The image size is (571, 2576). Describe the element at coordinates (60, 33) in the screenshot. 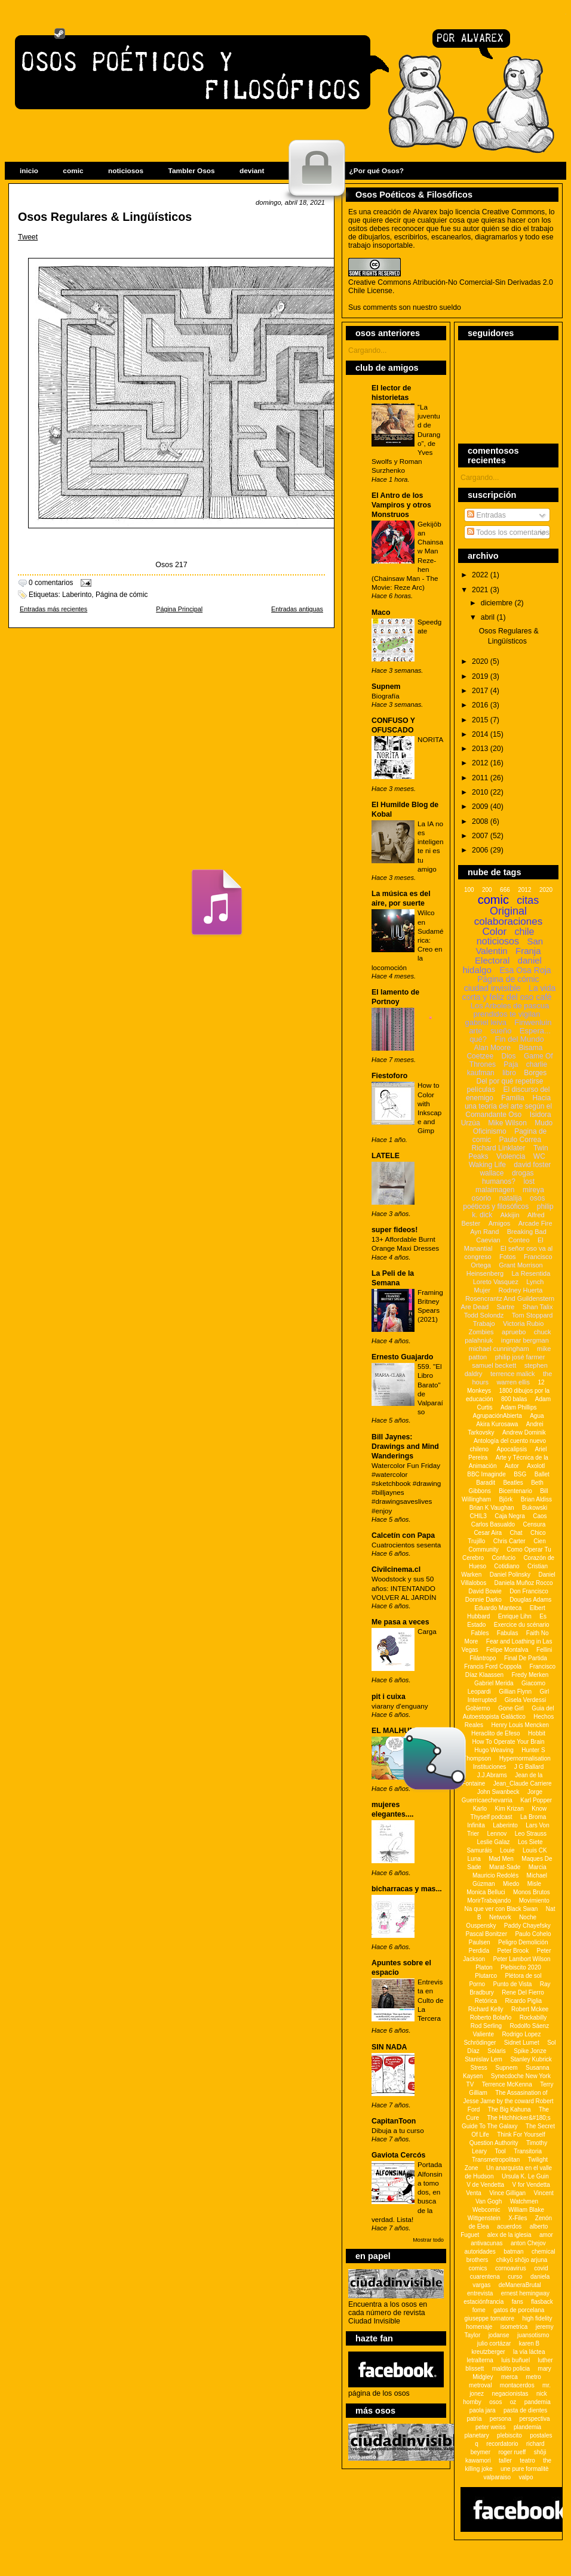

I see `open steamos application` at that location.